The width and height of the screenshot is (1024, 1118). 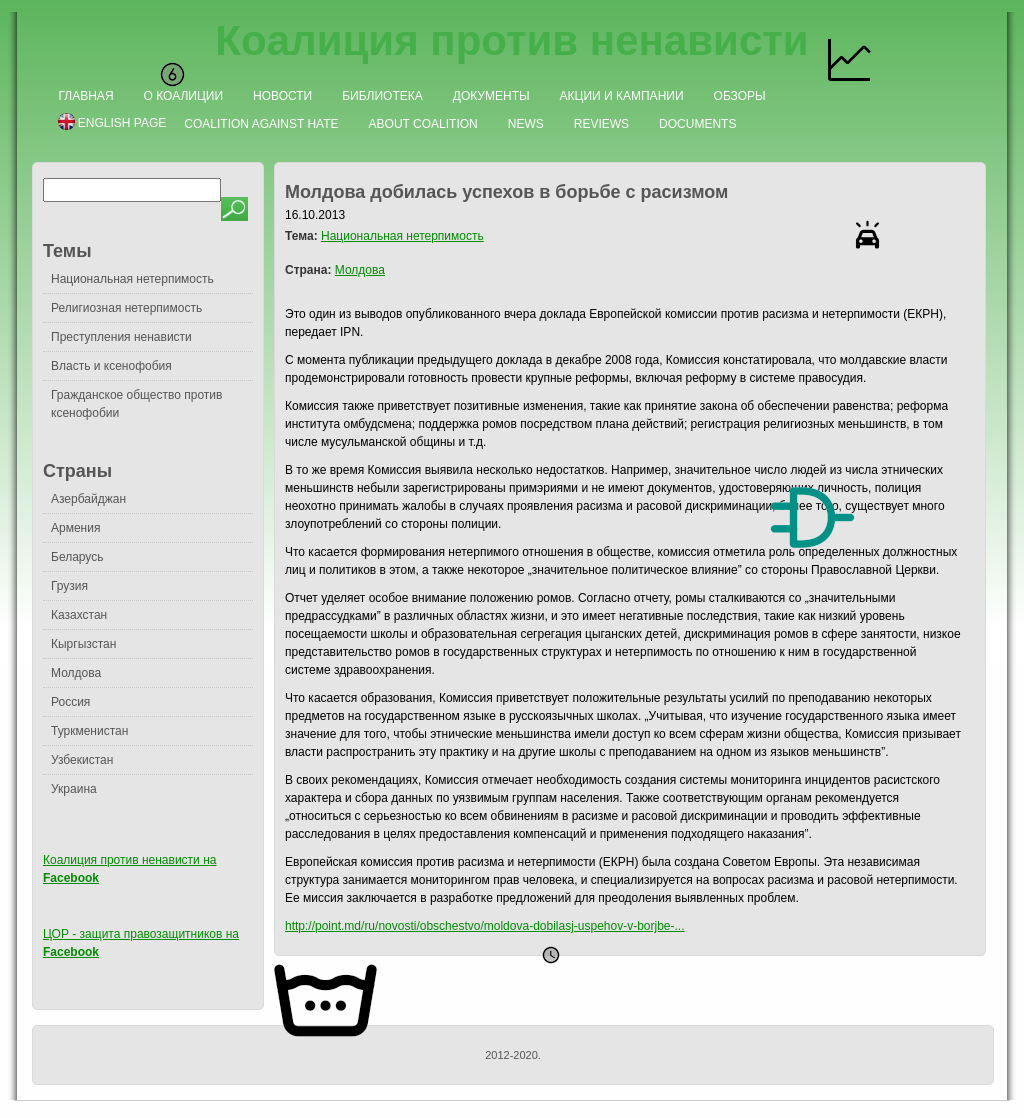 What do you see at coordinates (172, 74) in the screenshot?
I see `indicates step 6 in a multi-step process` at bounding box center [172, 74].